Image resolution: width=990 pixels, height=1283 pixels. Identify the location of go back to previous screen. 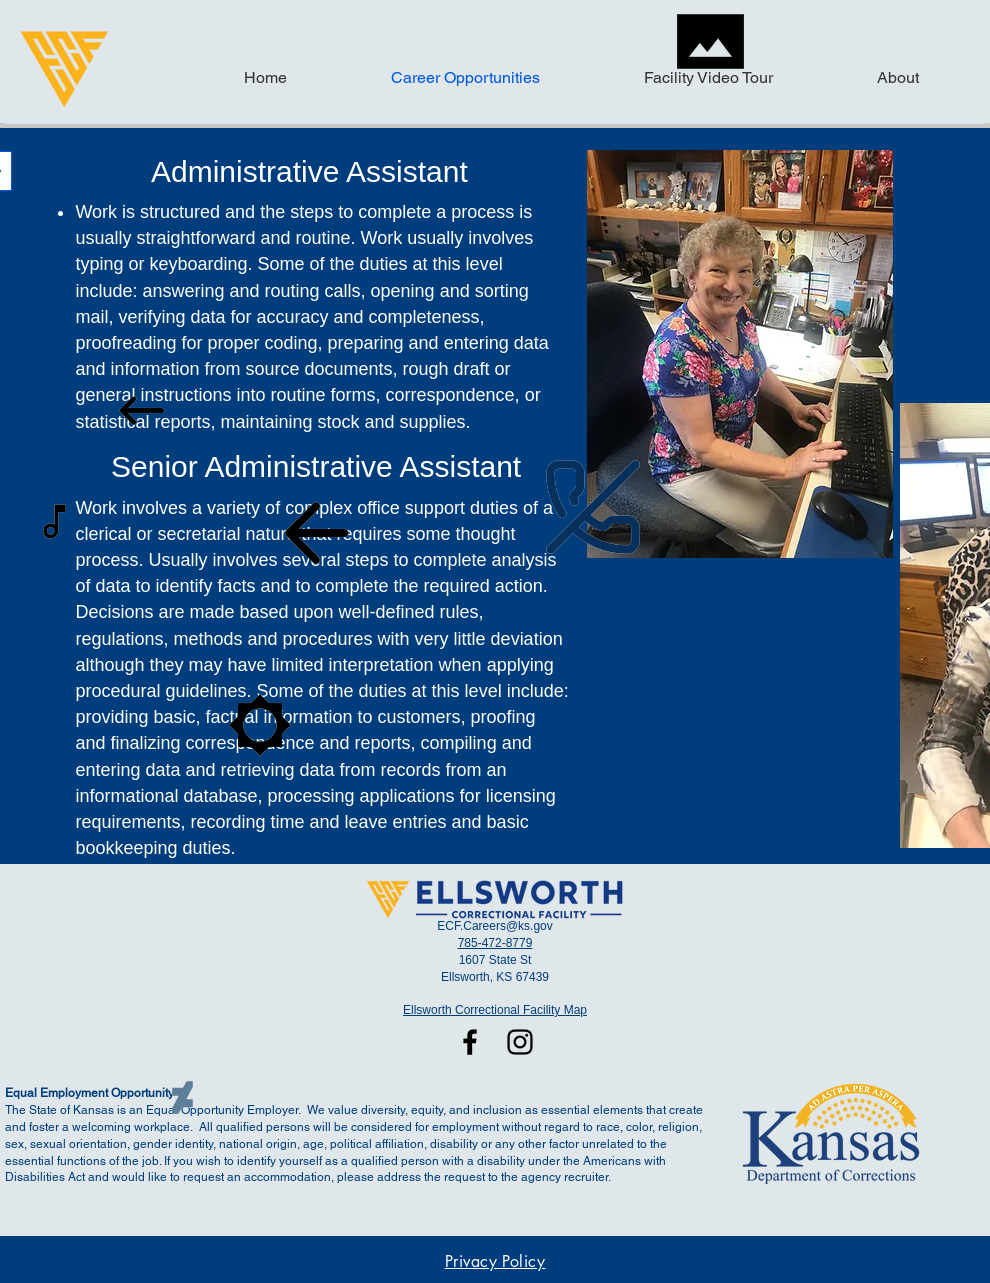
(141, 410).